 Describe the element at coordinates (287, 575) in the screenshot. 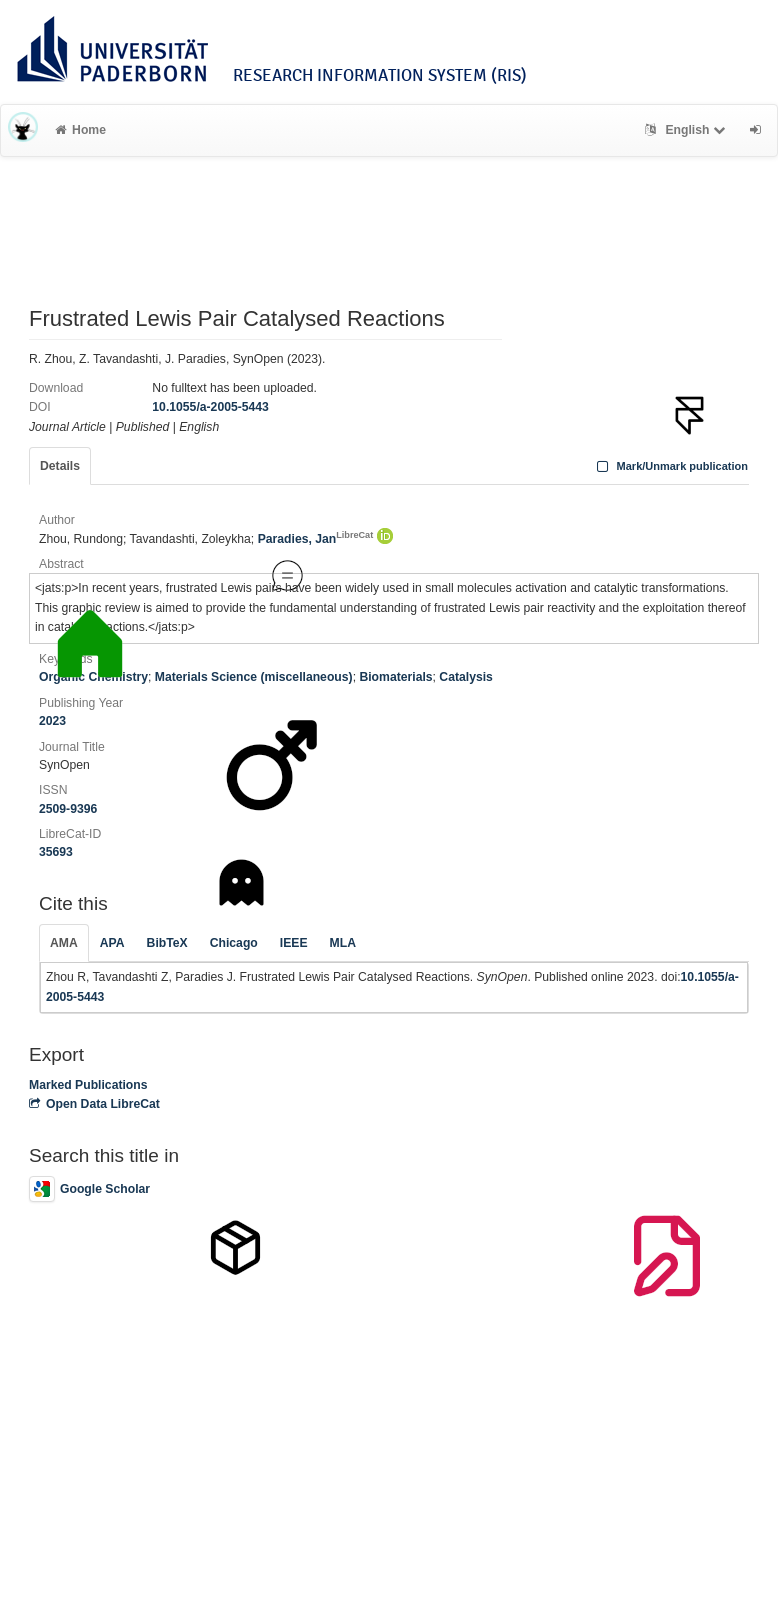

I see `open chat or messaging` at that location.